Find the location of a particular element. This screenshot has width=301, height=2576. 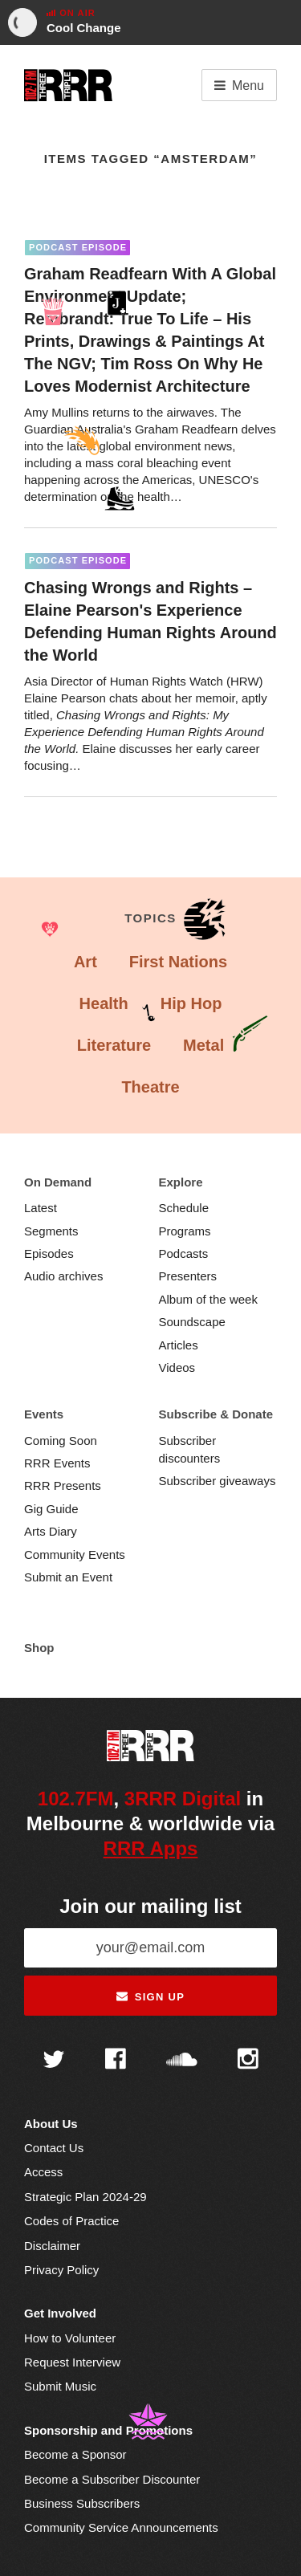

access otamatone or novelty instrument sounds is located at coordinates (148, 1012).